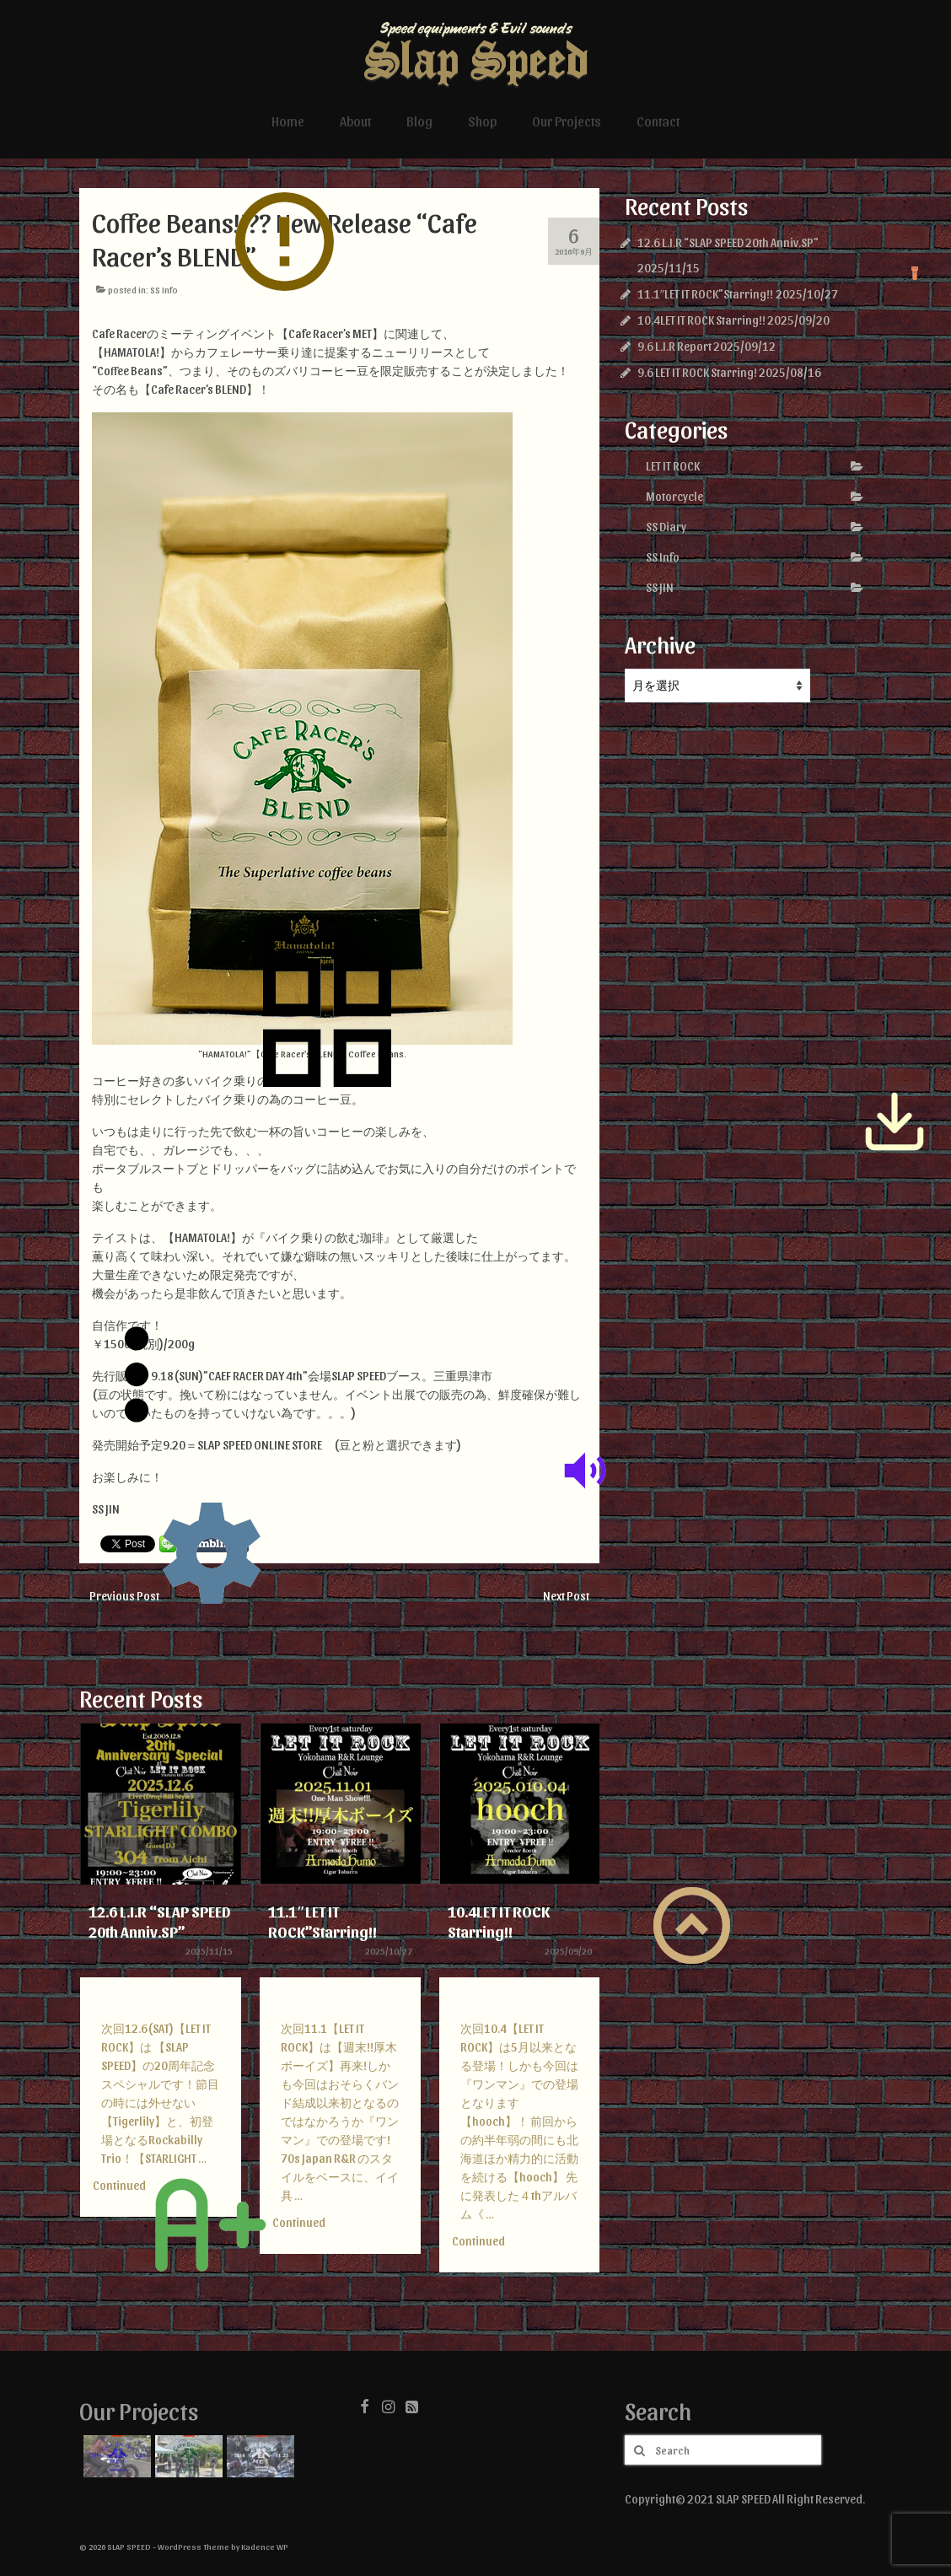 This screenshot has width=951, height=2576. Describe the element at coordinates (585, 1471) in the screenshot. I see `increase audio volume` at that location.